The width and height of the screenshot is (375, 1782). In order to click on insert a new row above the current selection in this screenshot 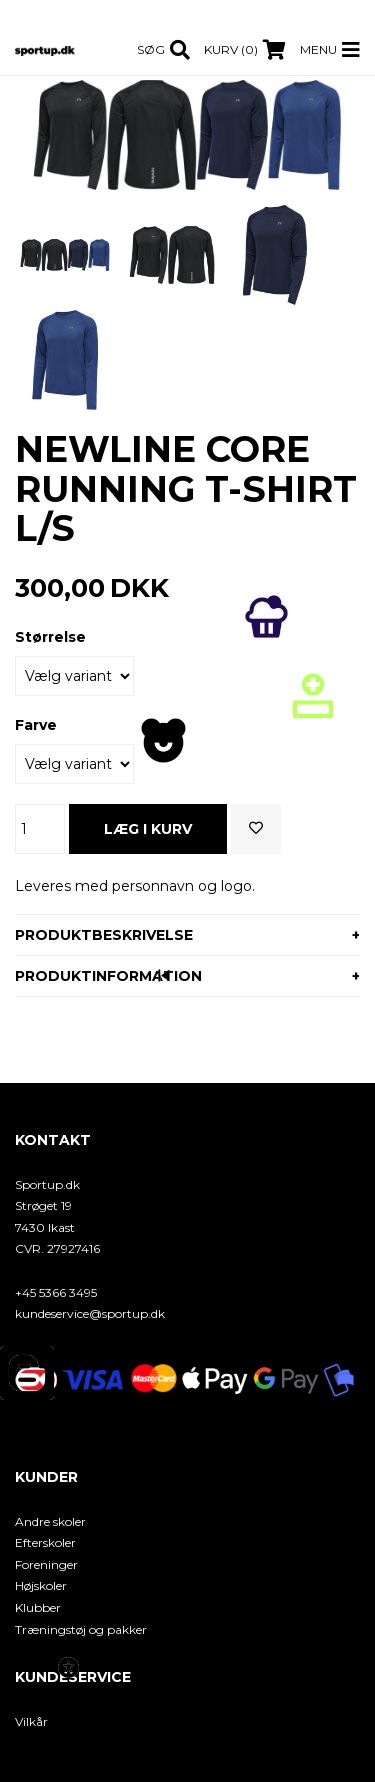, I will do `click(313, 698)`.